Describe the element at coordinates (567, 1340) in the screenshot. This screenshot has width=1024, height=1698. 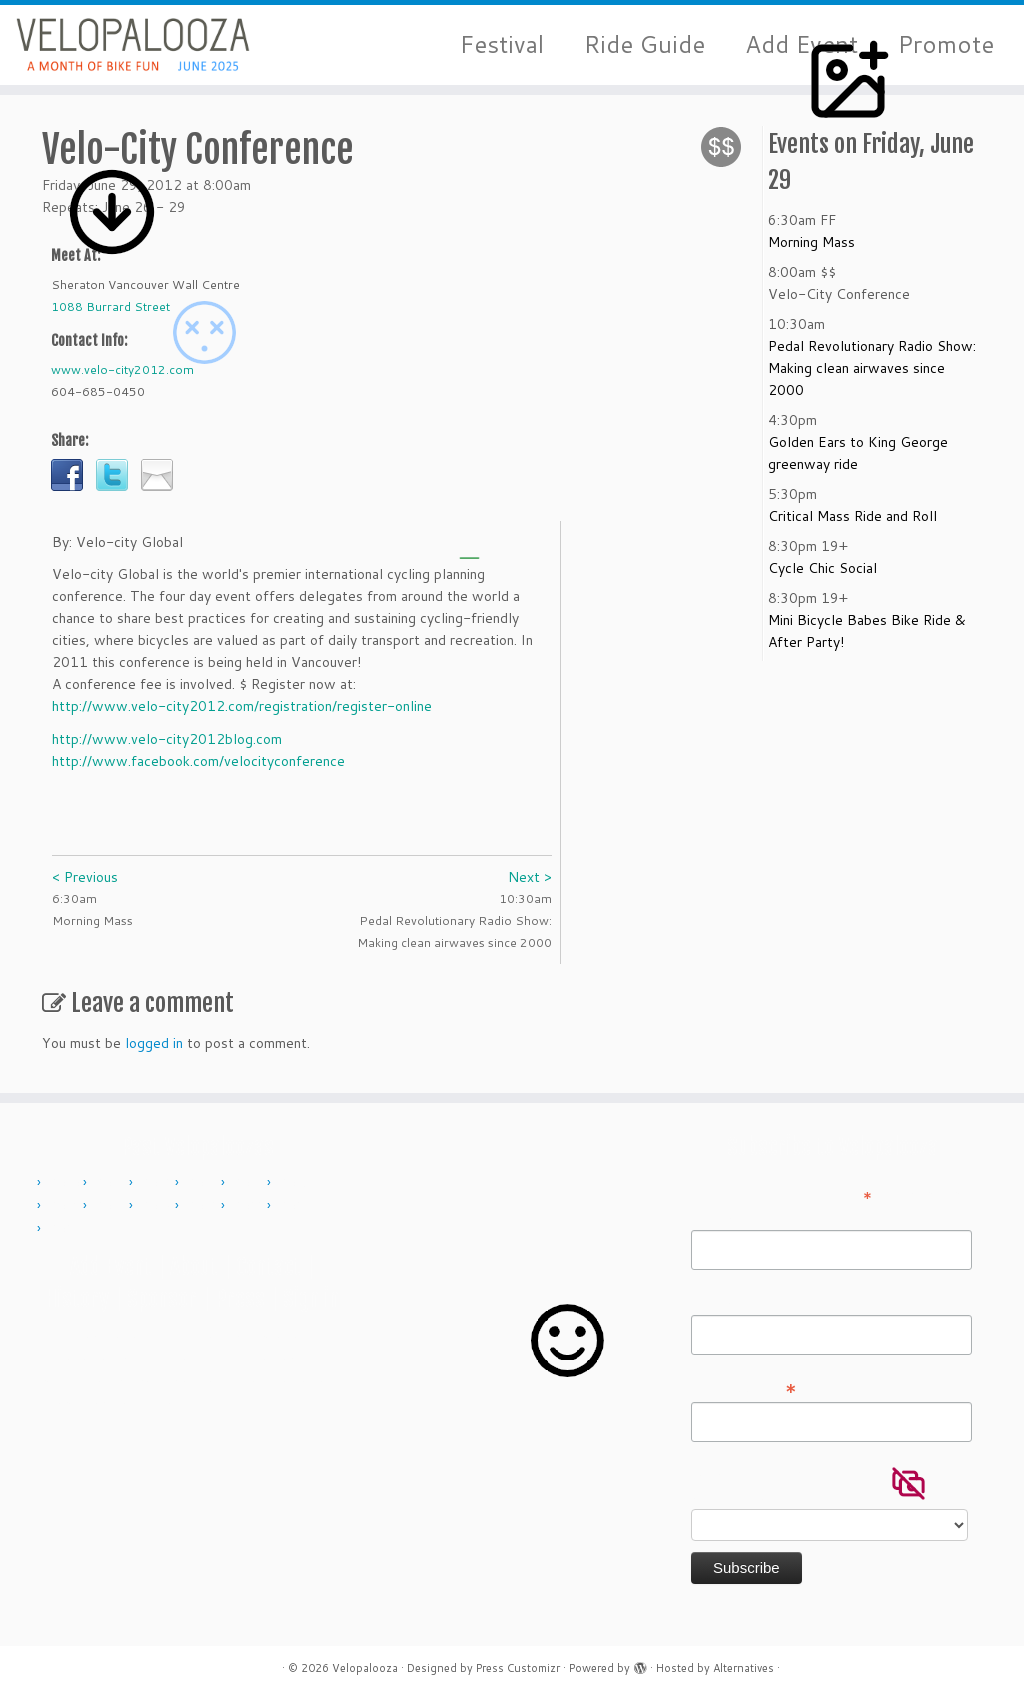
I see `add an emoji or reaction to a message` at that location.